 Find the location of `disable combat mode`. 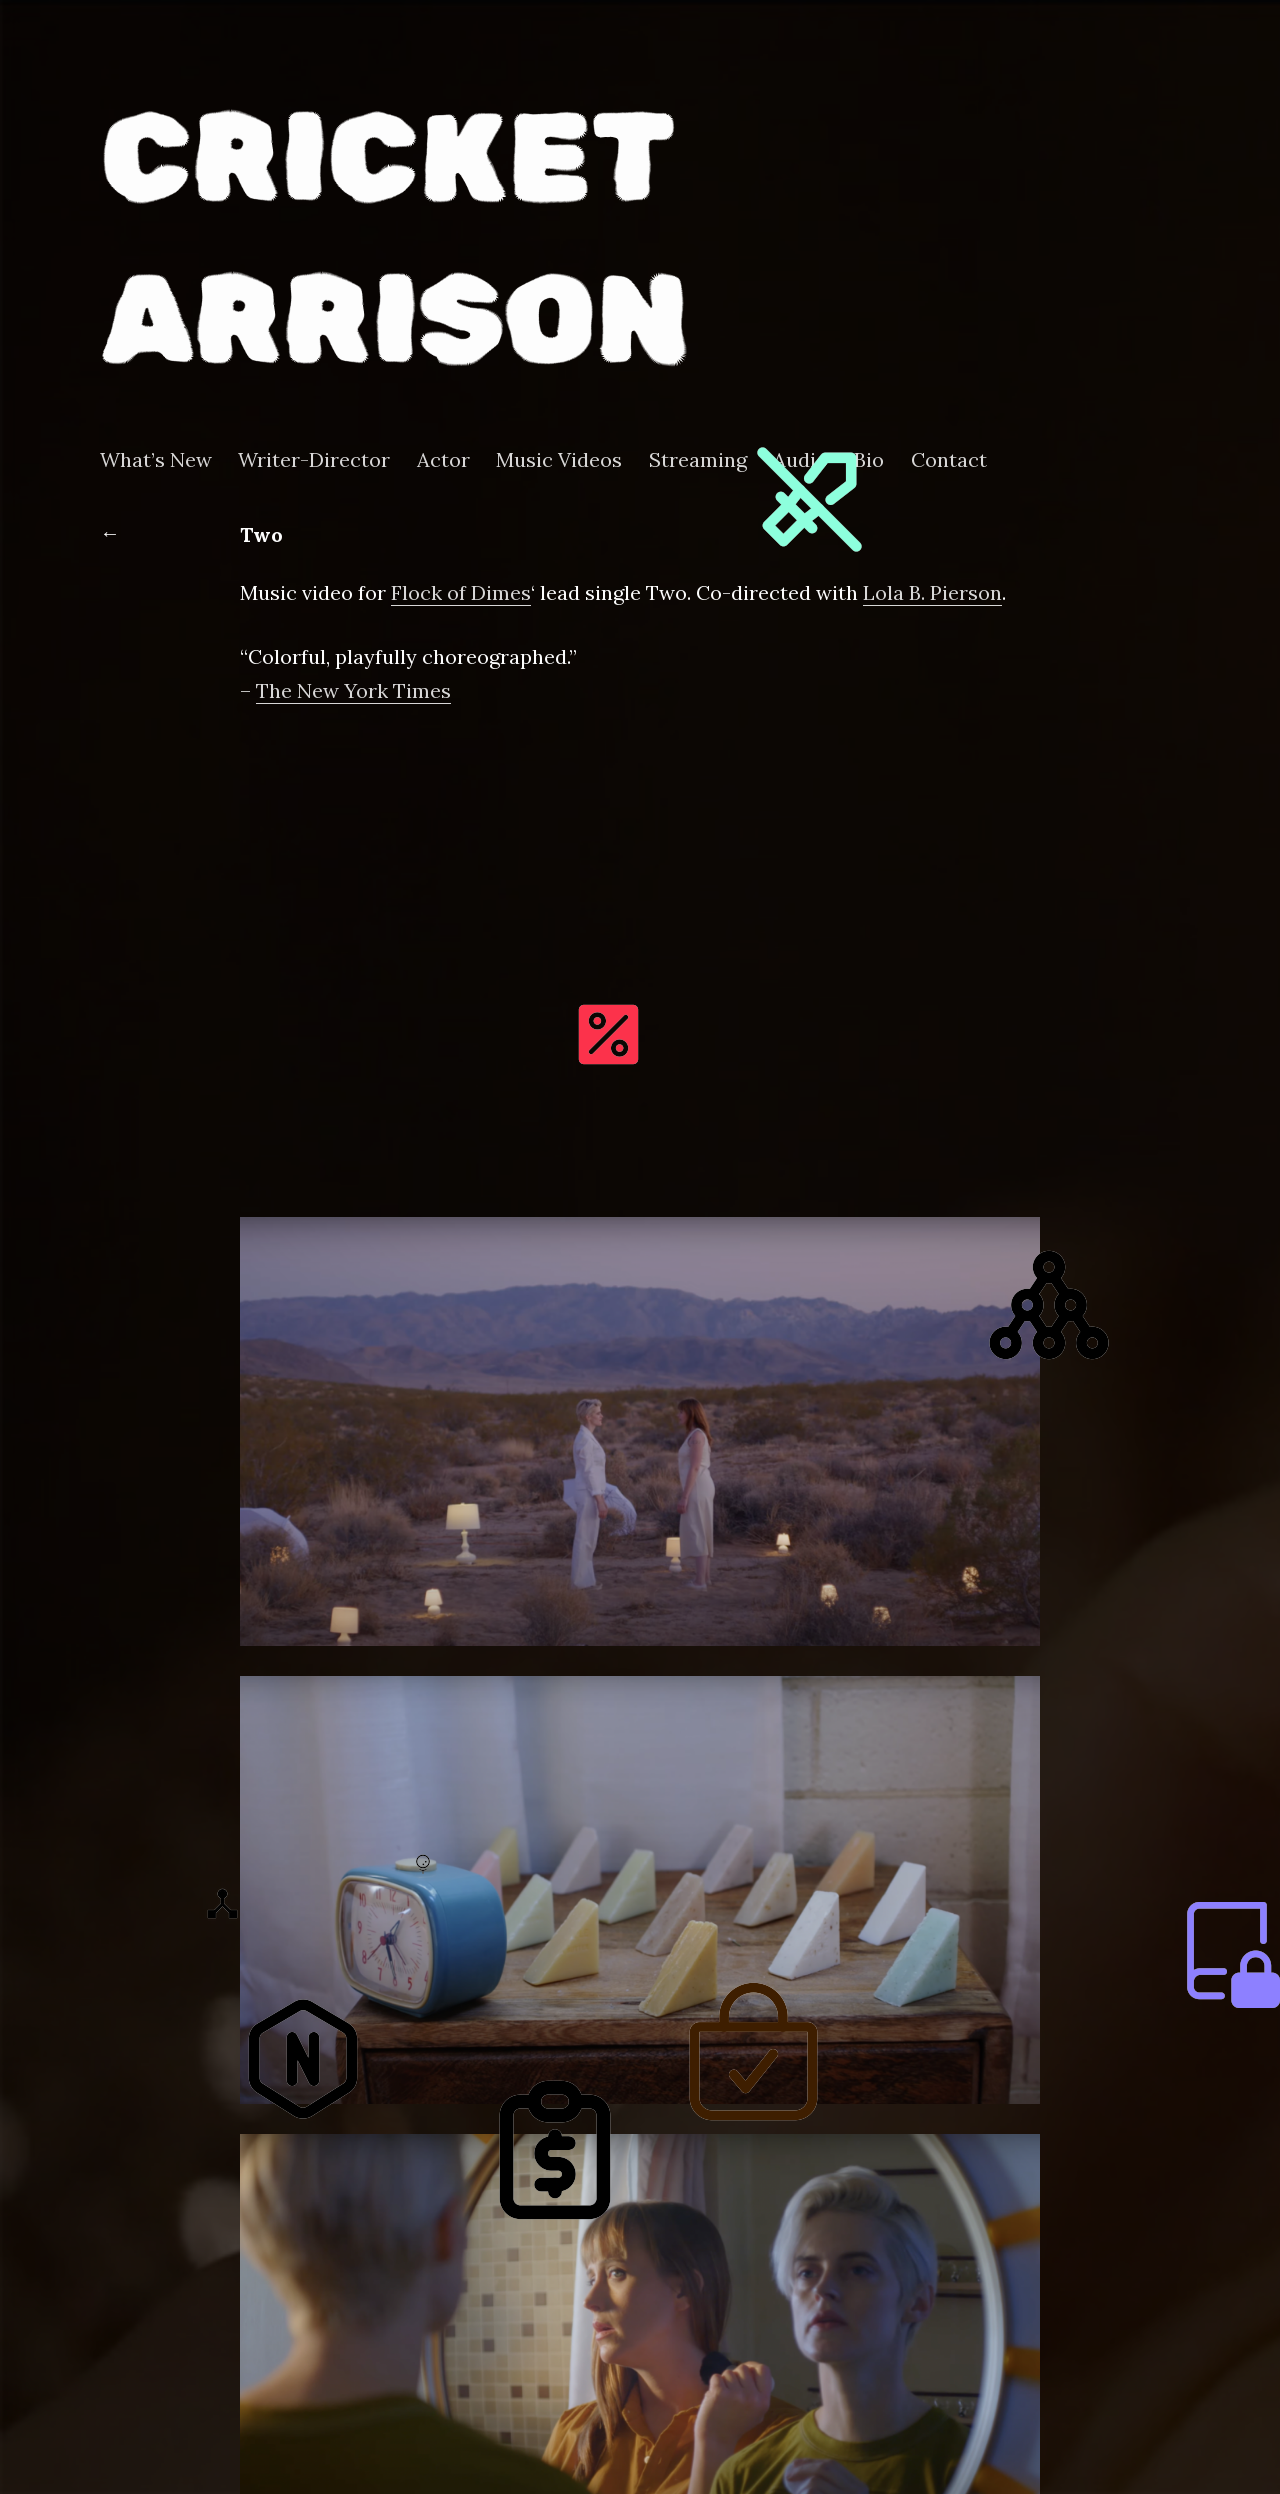

disable combat mode is located at coordinates (809, 499).